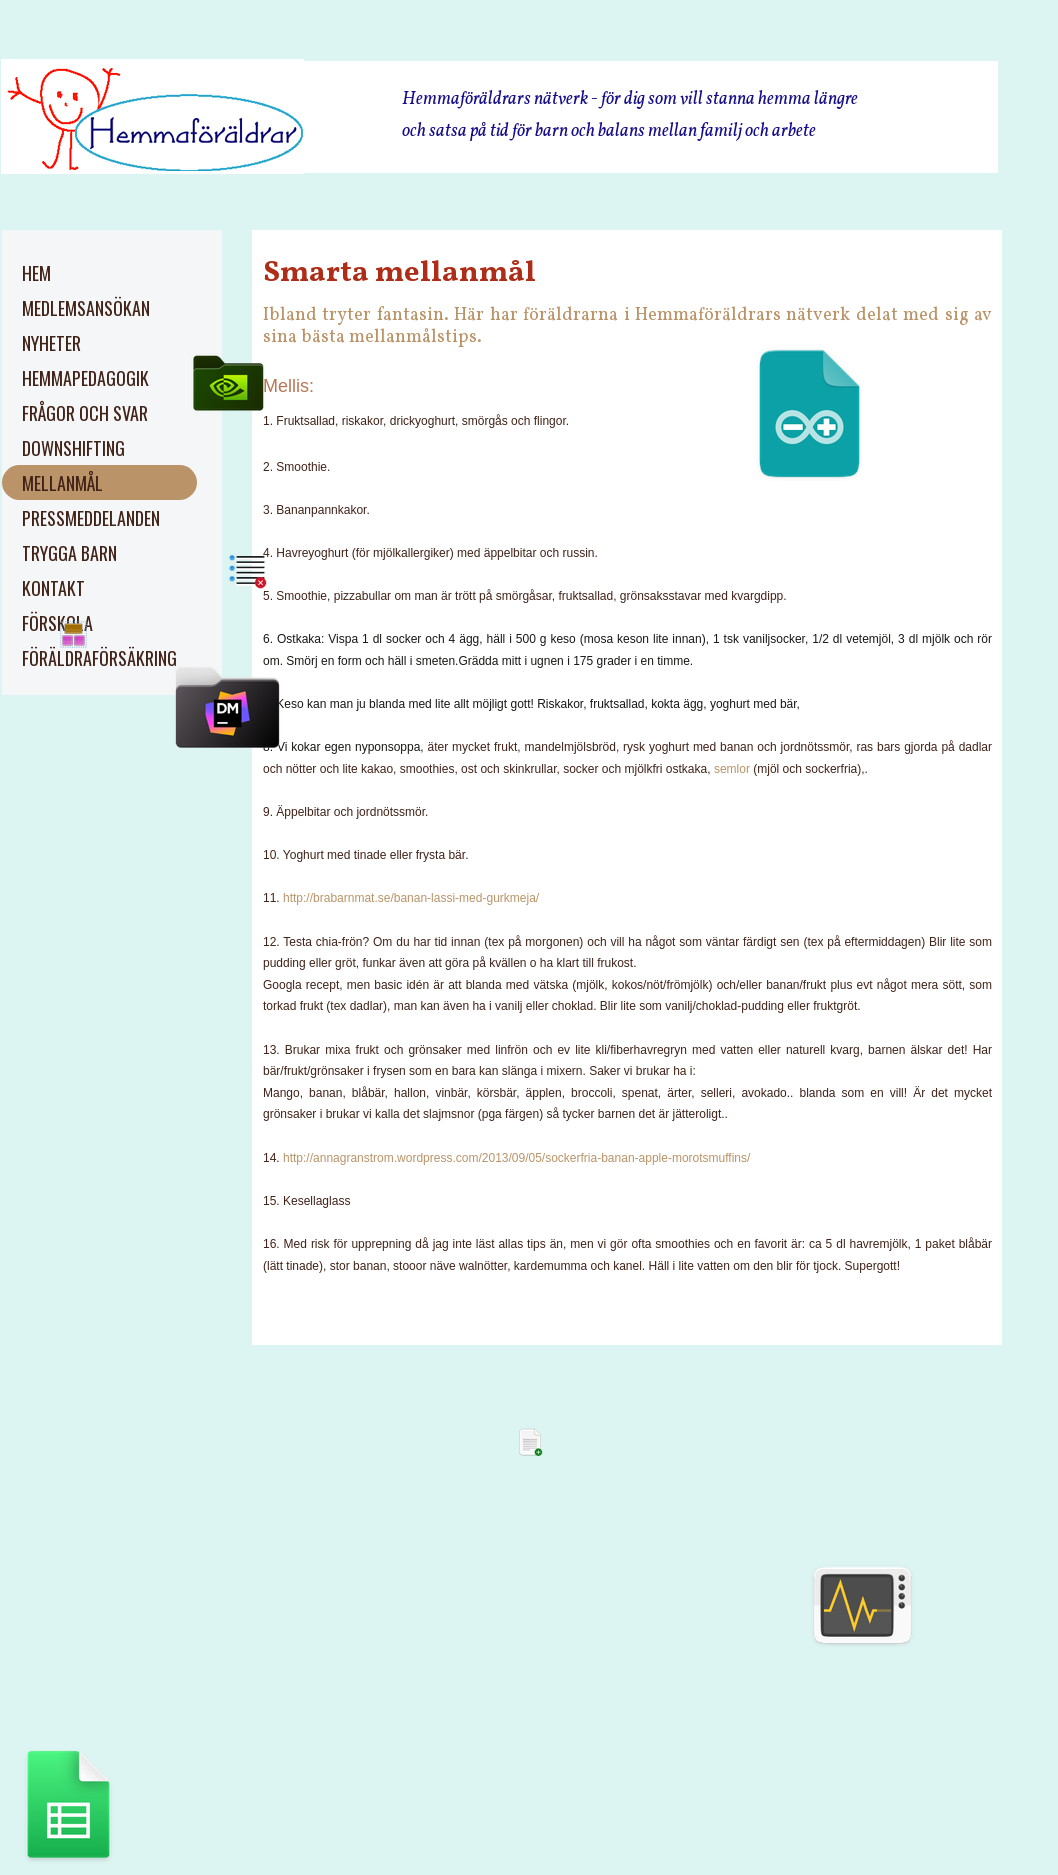 This screenshot has width=1058, height=1875. I want to click on open JetBrains dotMemory project folder, so click(227, 710).